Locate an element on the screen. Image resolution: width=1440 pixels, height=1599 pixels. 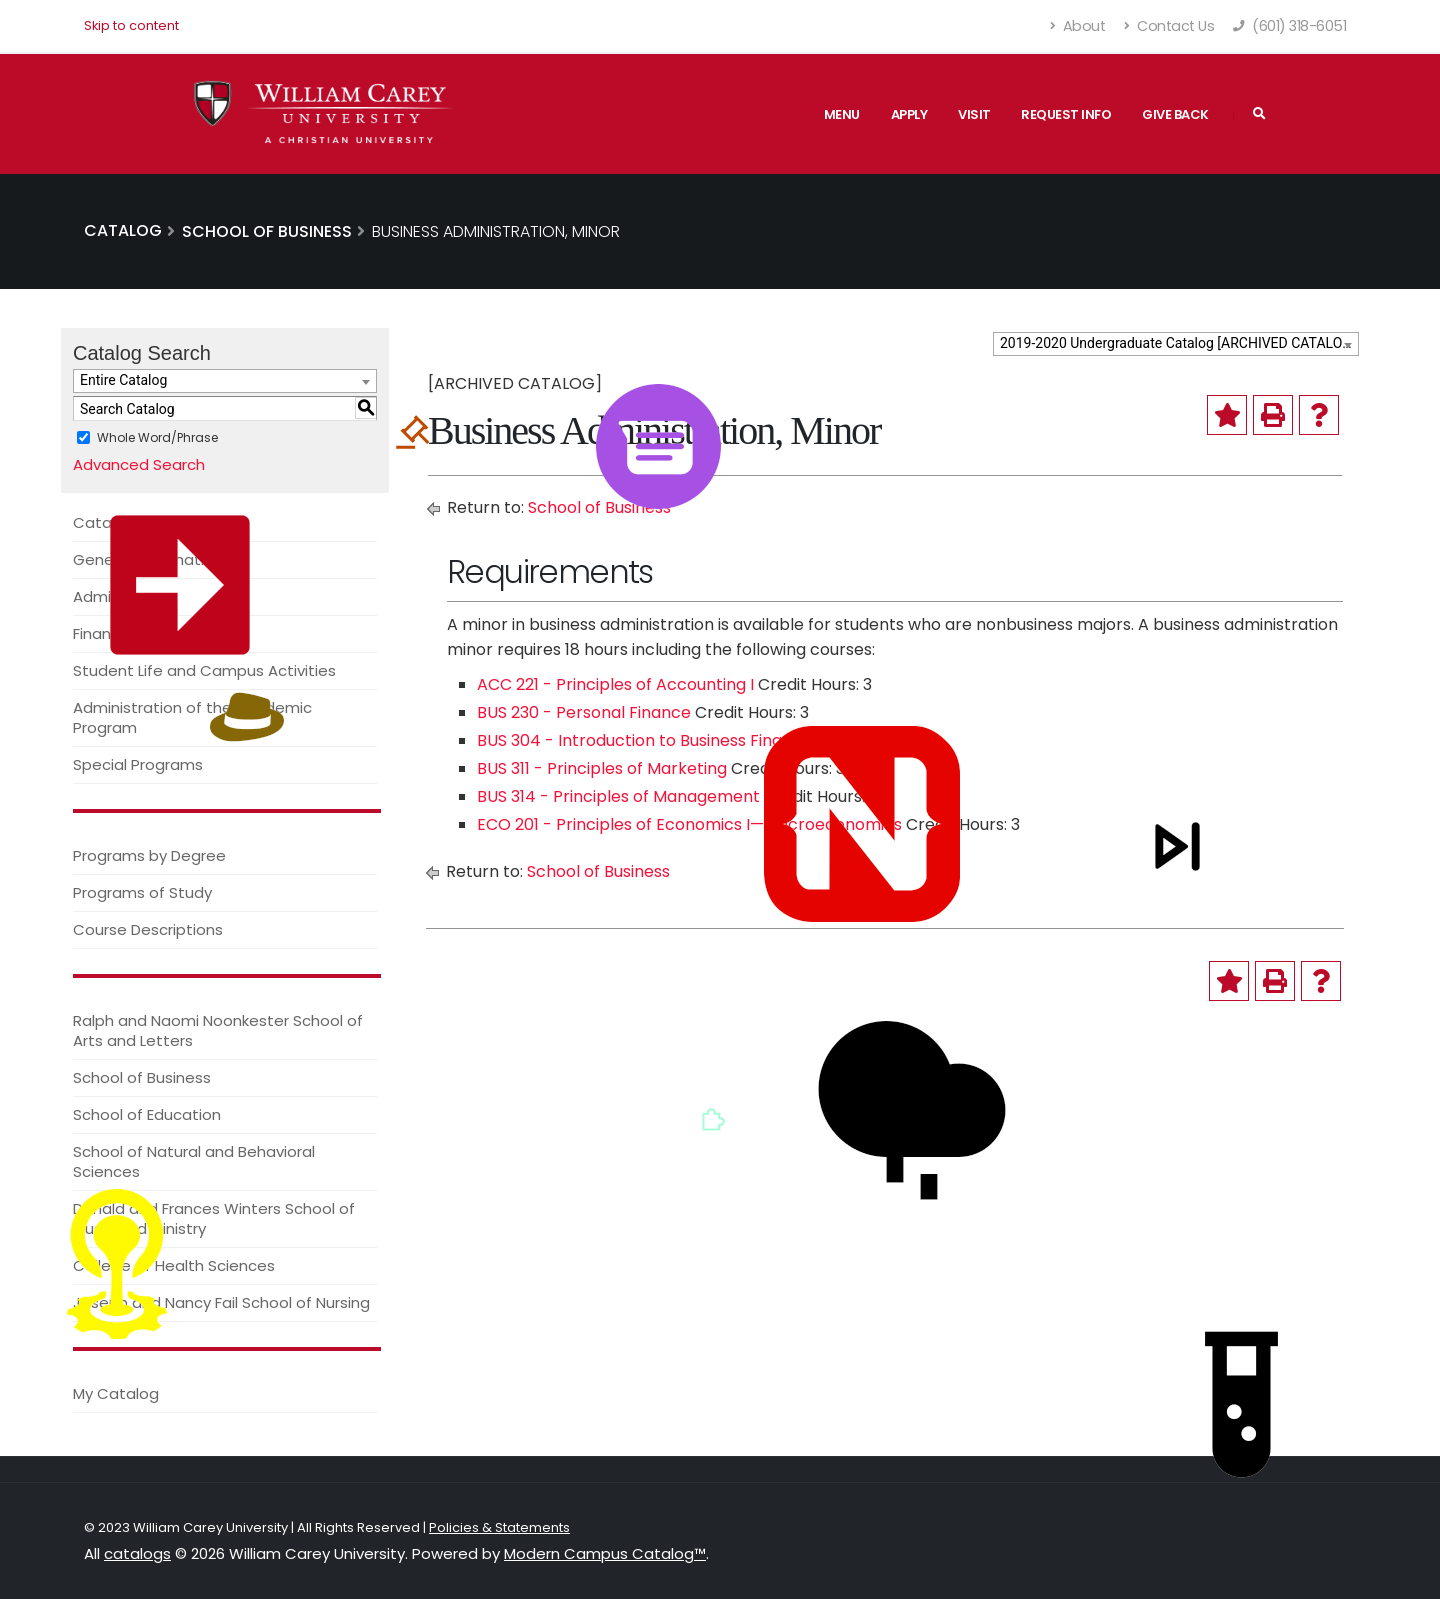
indicates light rain or drizzle conditions is located at coordinates (912, 1106).